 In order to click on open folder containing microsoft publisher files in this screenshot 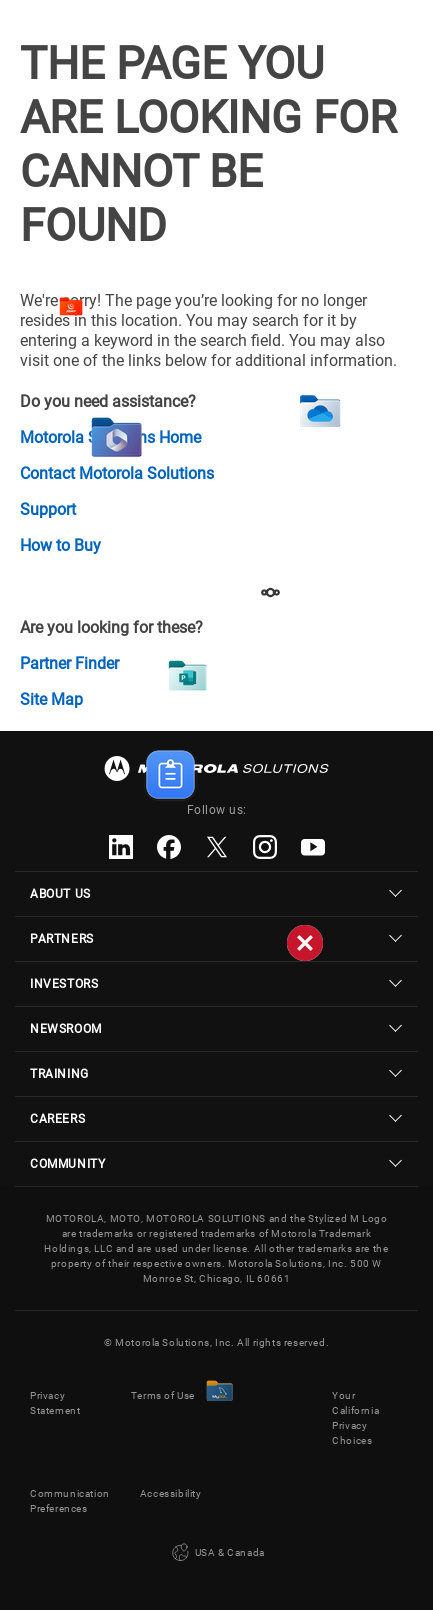, I will do `click(187, 676)`.